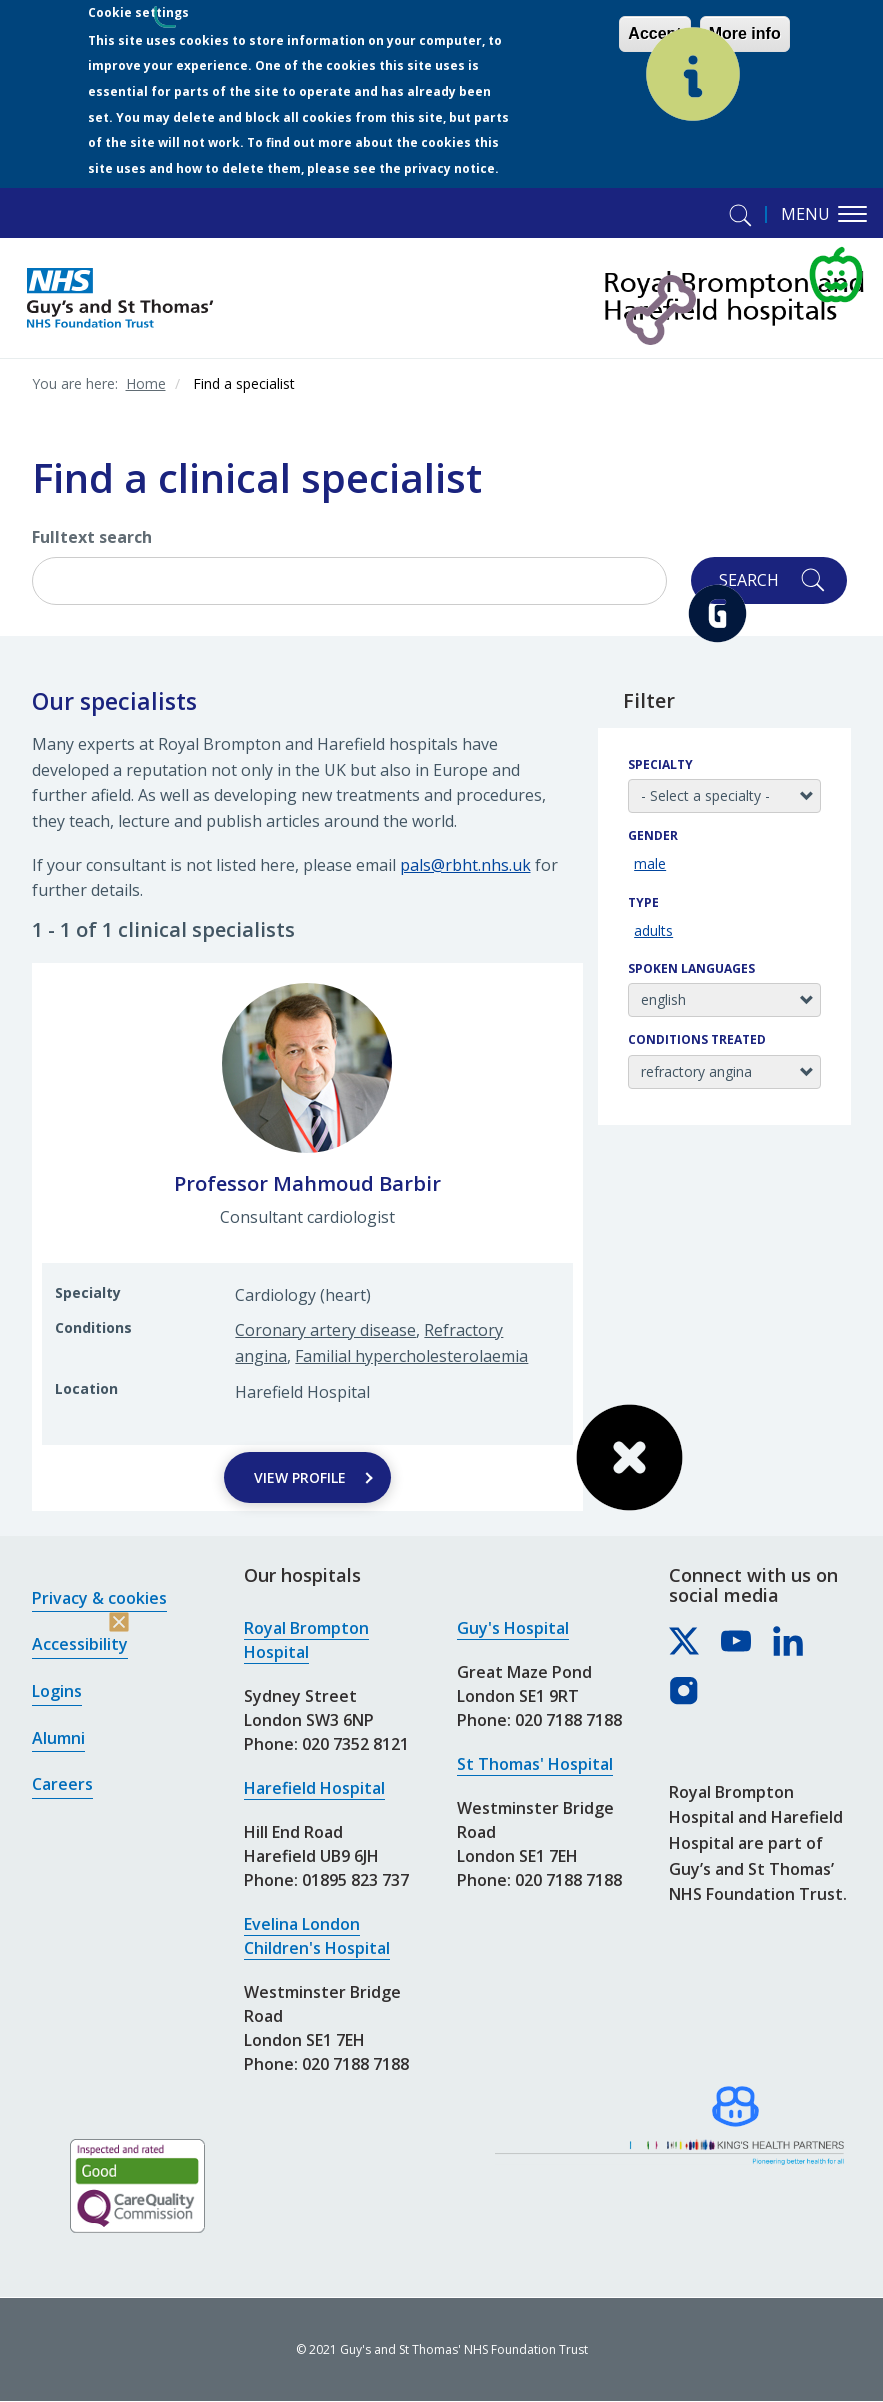  What do you see at coordinates (735, 2105) in the screenshot?
I see `access github copilot AI coding assistant` at bounding box center [735, 2105].